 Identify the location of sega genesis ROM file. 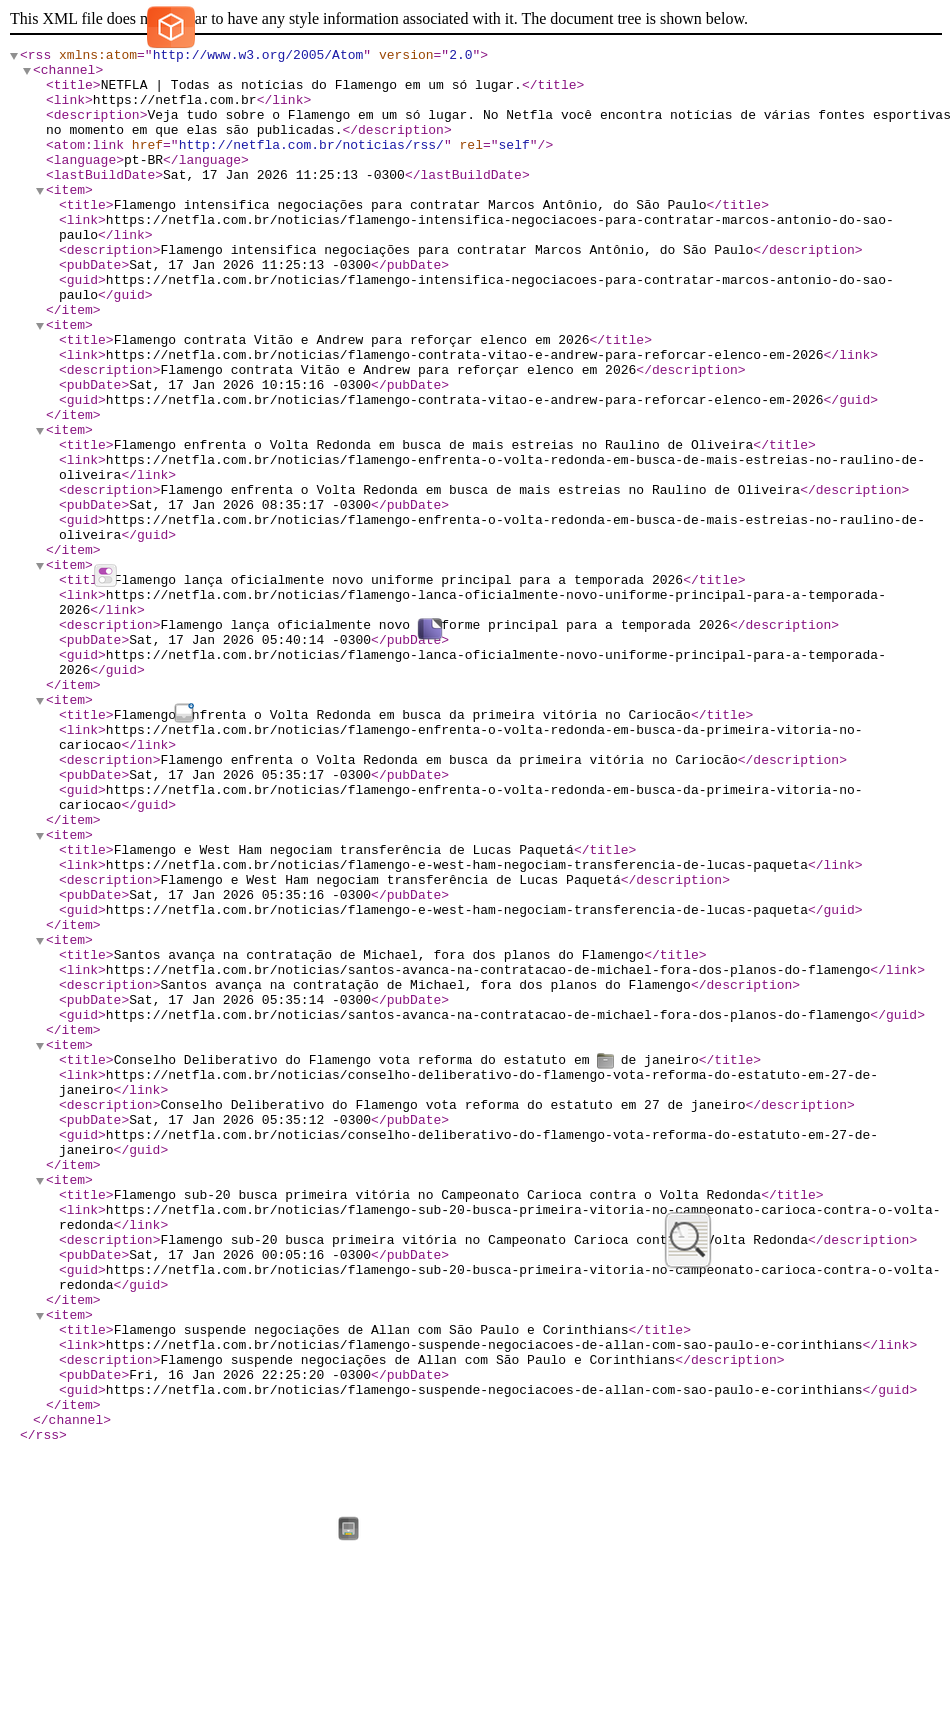
(348, 1528).